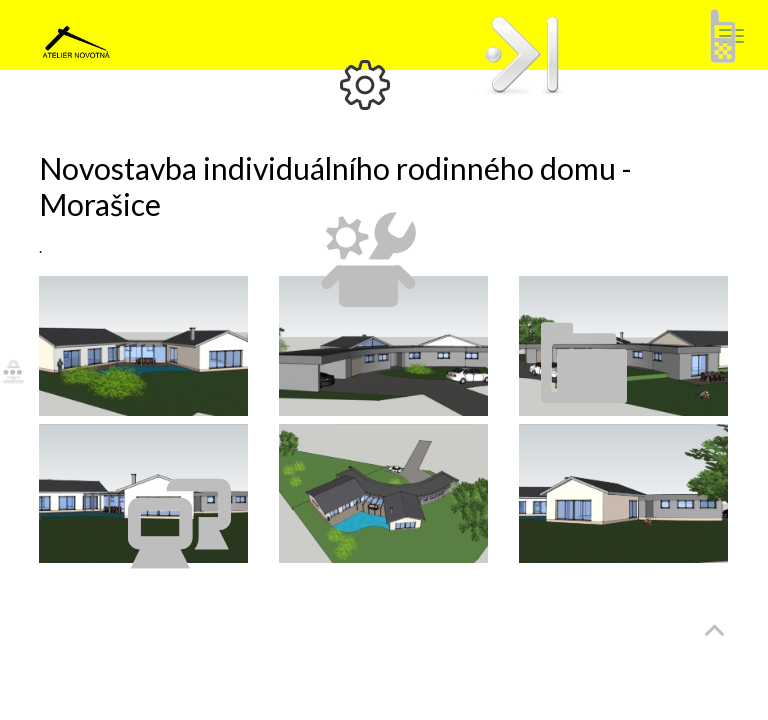  I want to click on go to the first item in a list or sequence, so click(523, 54).